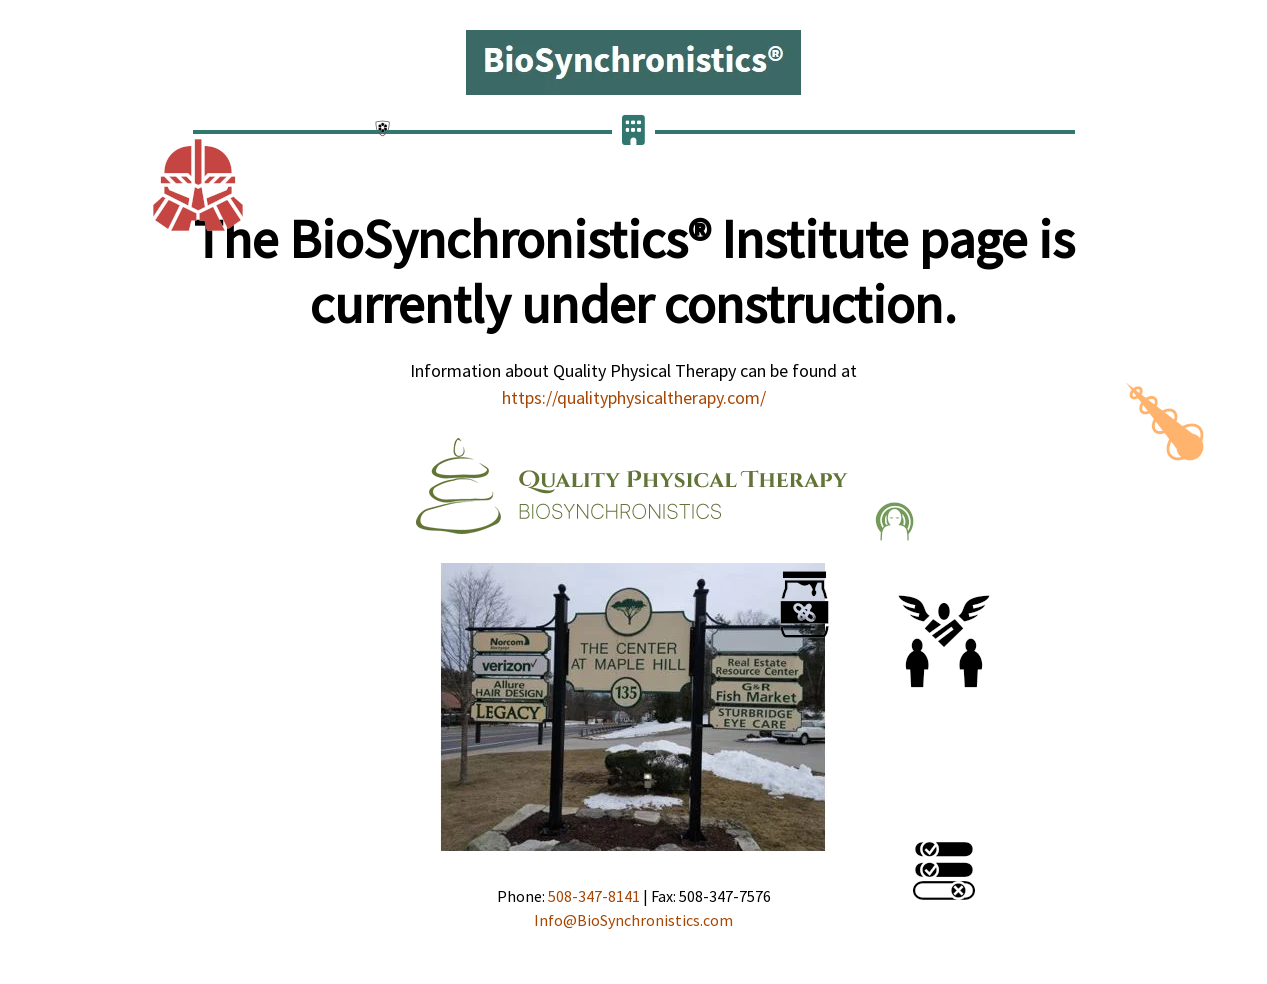  I want to click on select dwarf character class, so click(198, 185).